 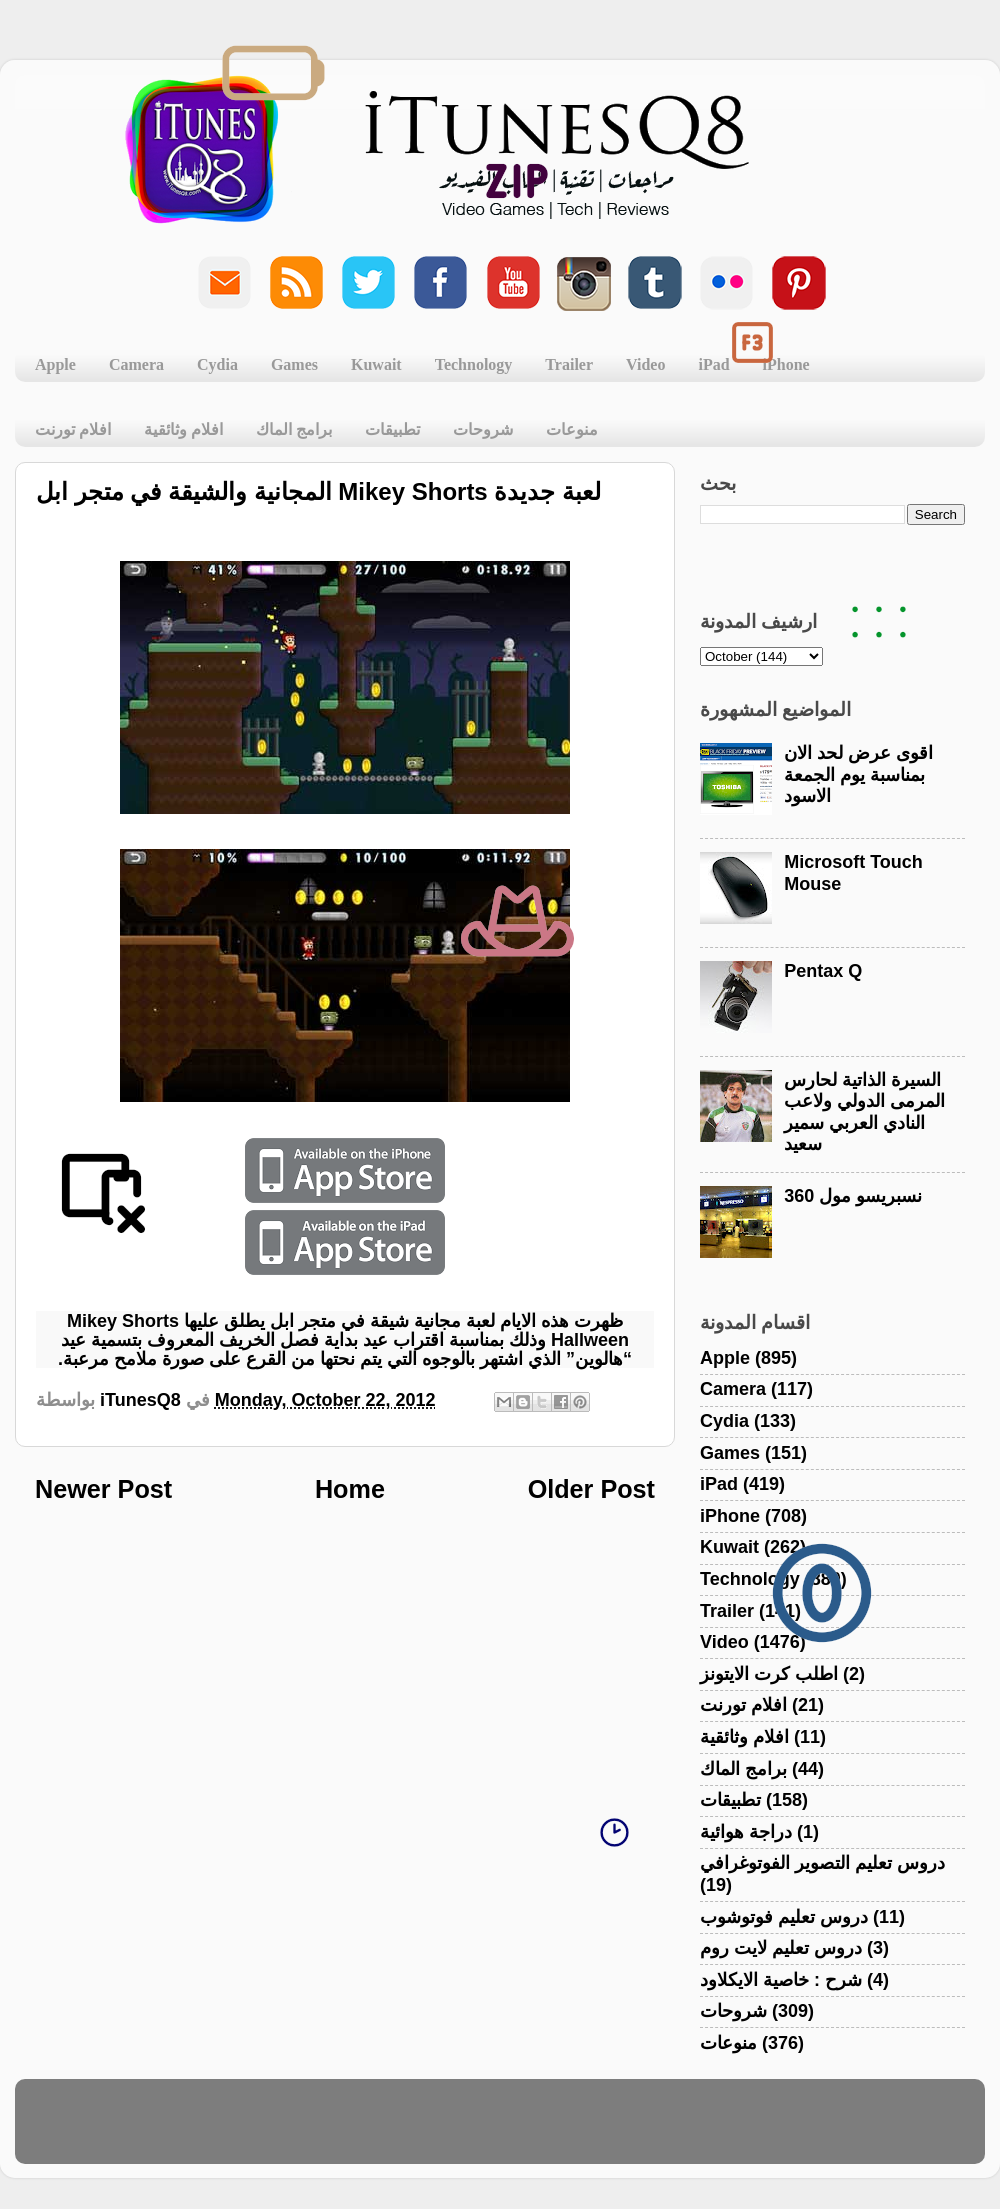 I want to click on select cowboy hat avatar or profile accessory, so click(x=517, y=924).